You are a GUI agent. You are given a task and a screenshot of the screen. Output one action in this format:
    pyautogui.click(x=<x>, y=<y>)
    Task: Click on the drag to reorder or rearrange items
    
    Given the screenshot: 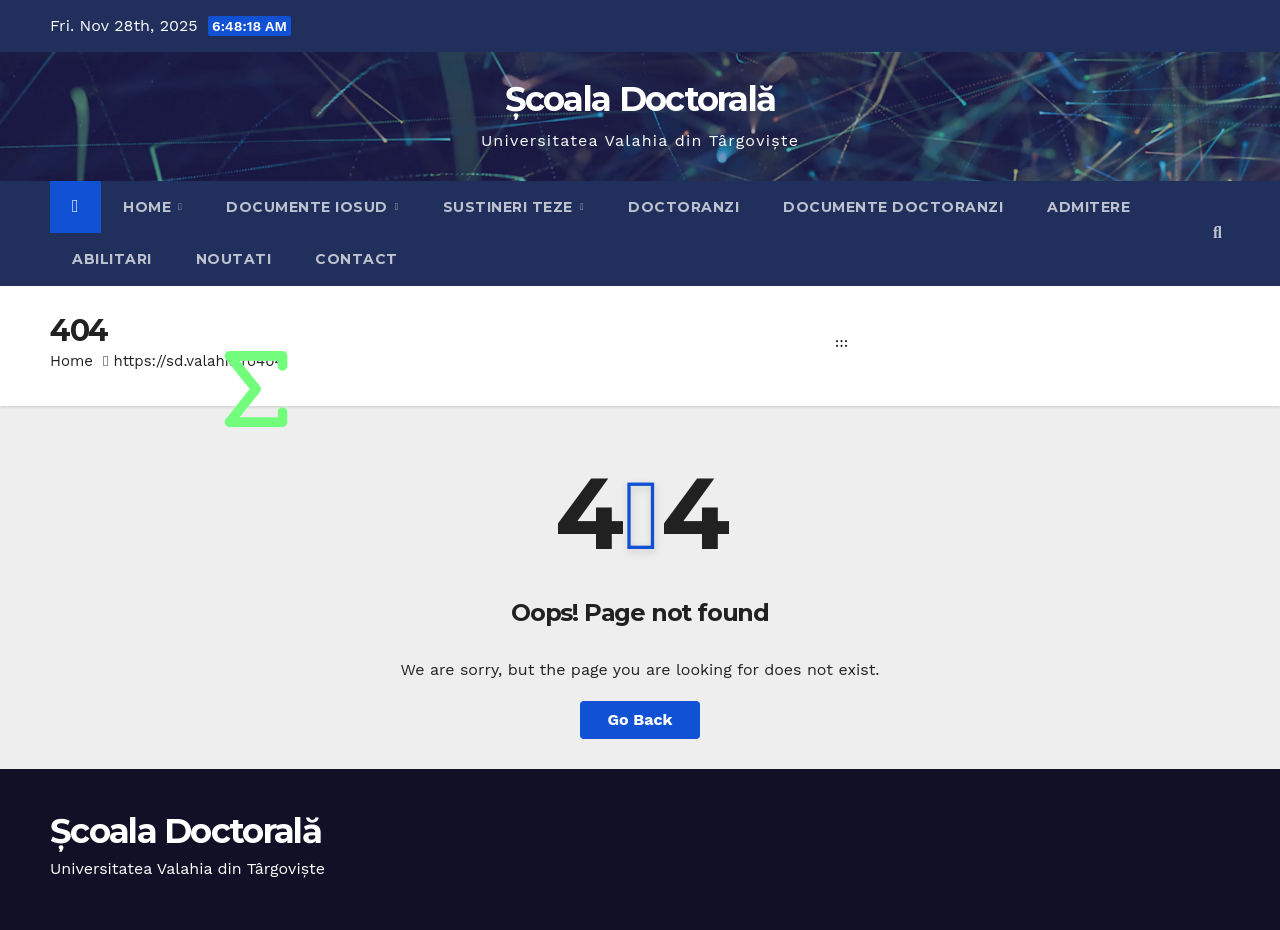 What is the action you would take?
    pyautogui.click(x=841, y=343)
    